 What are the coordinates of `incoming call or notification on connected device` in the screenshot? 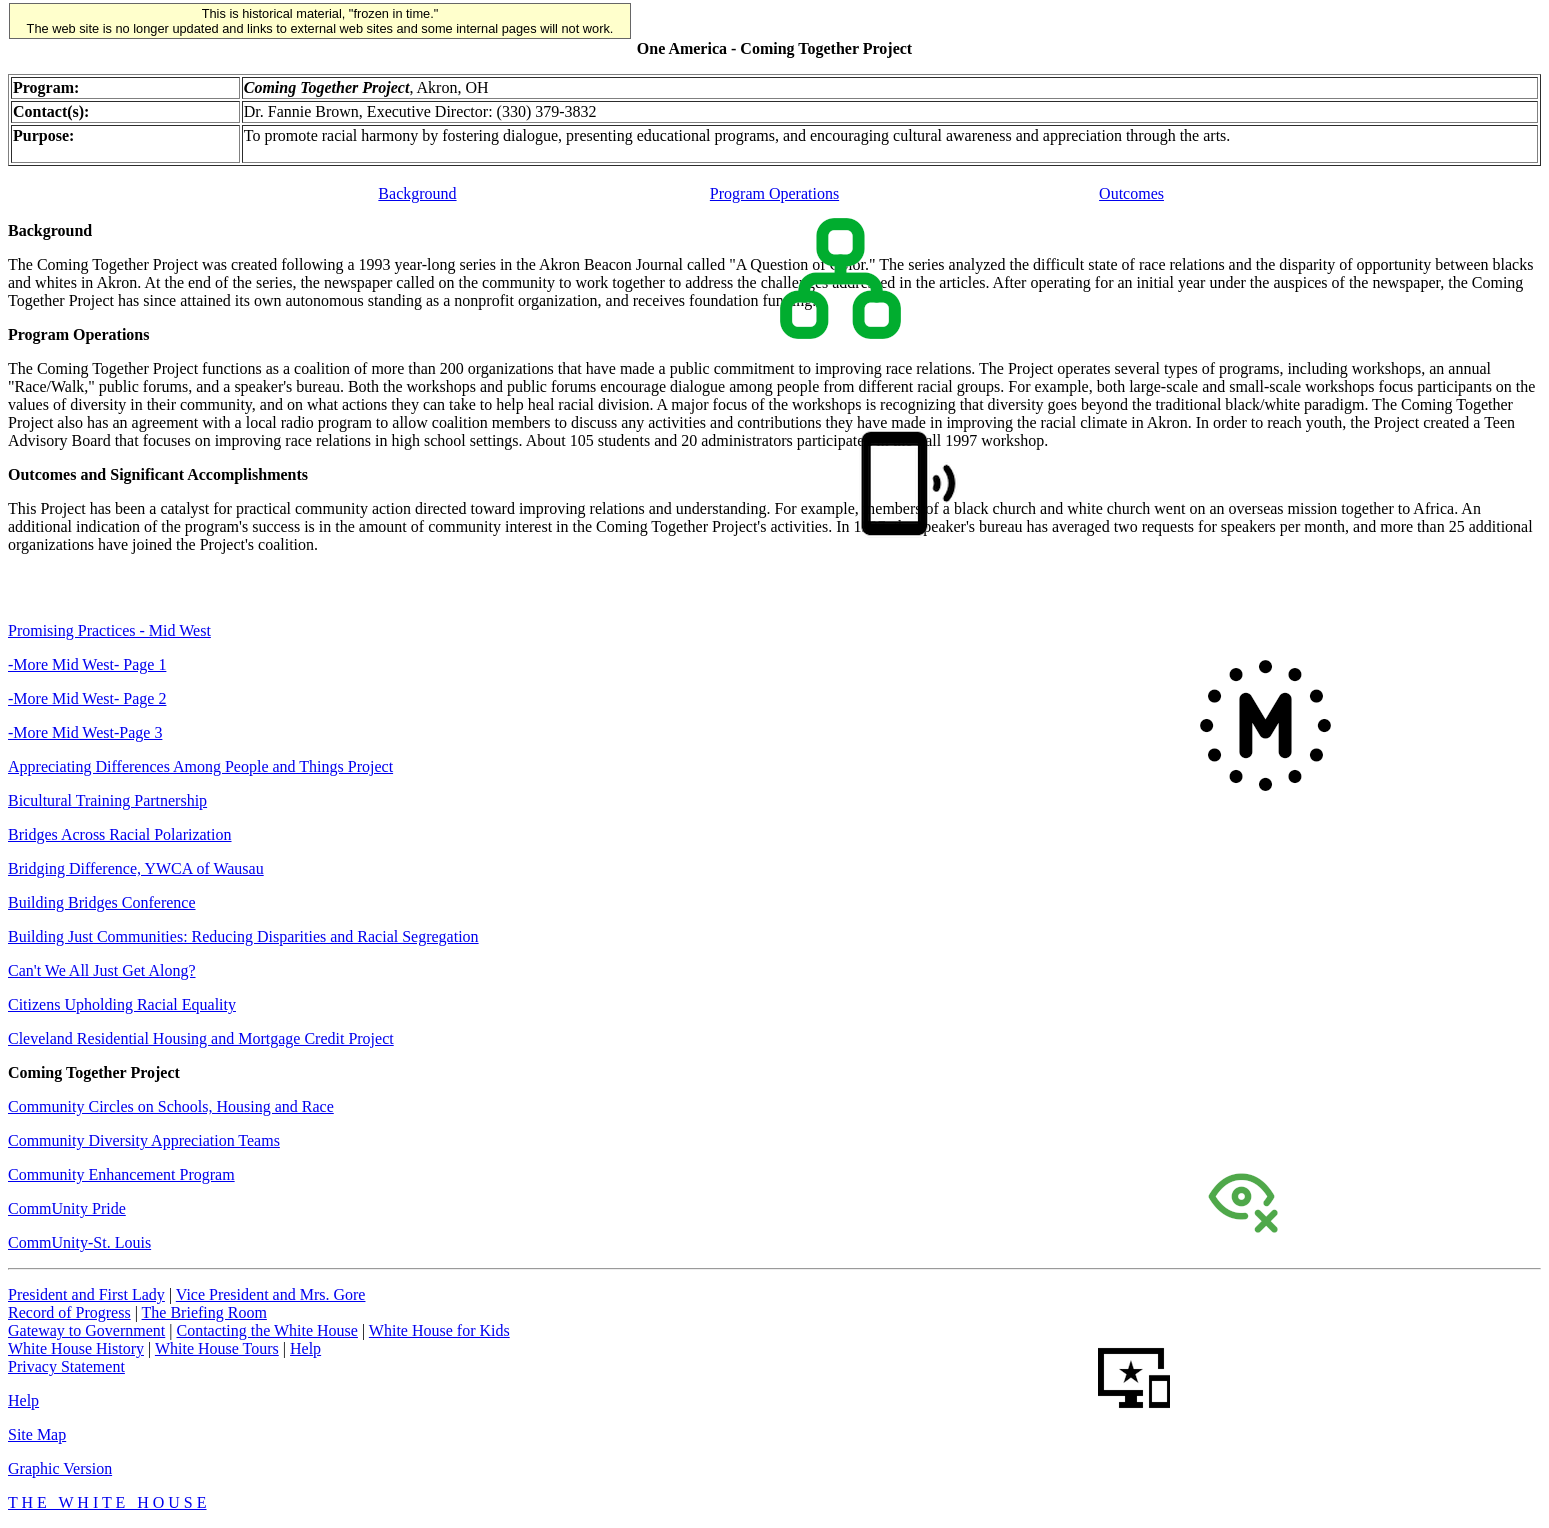 It's located at (908, 483).